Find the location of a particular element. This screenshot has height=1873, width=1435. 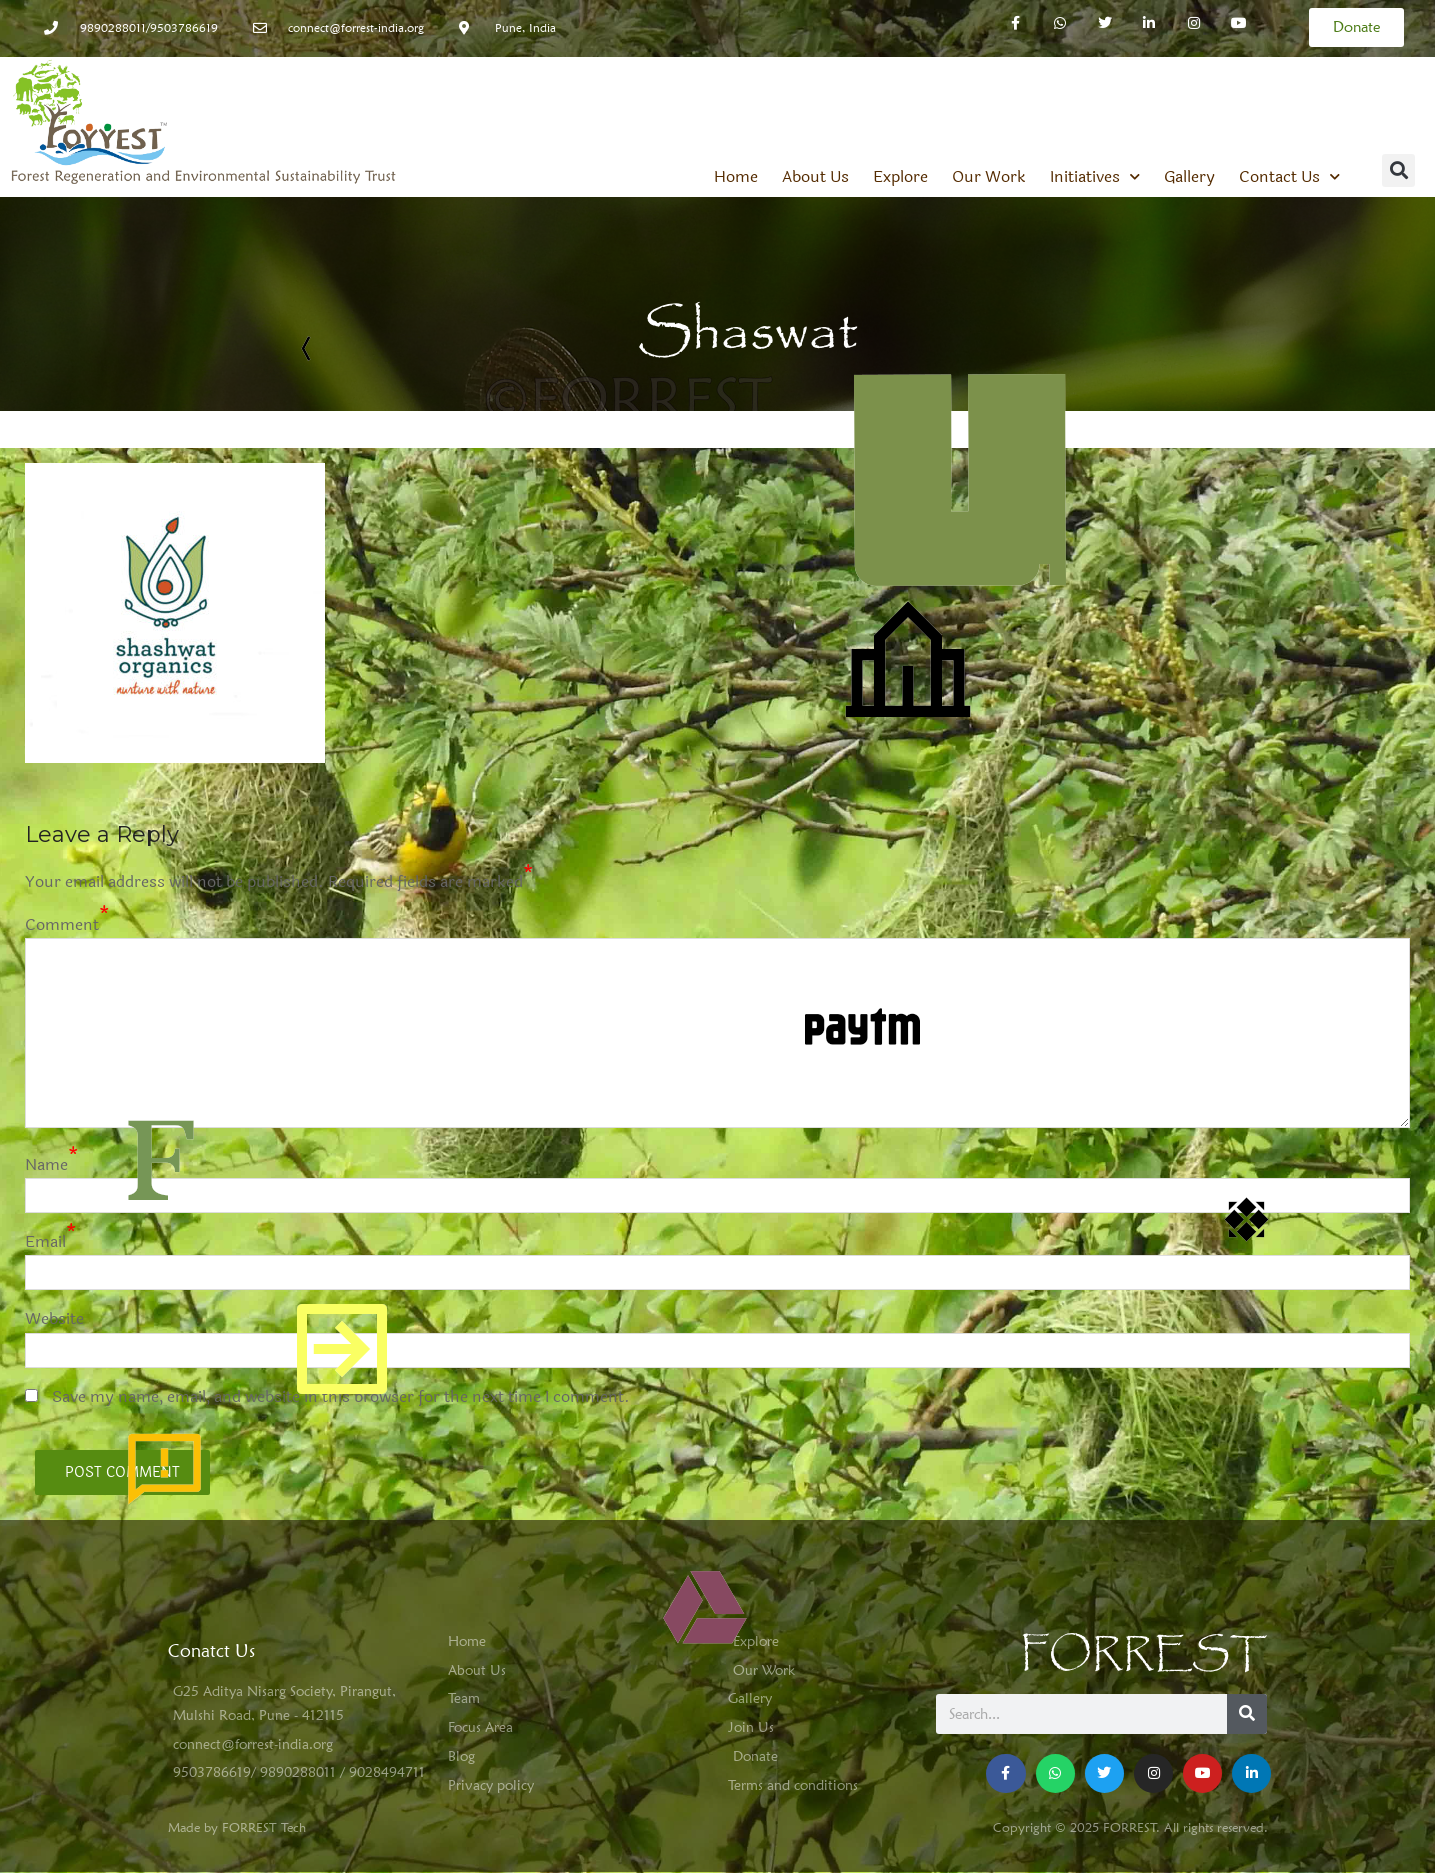

open Google Drive is located at coordinates (705, 1608).